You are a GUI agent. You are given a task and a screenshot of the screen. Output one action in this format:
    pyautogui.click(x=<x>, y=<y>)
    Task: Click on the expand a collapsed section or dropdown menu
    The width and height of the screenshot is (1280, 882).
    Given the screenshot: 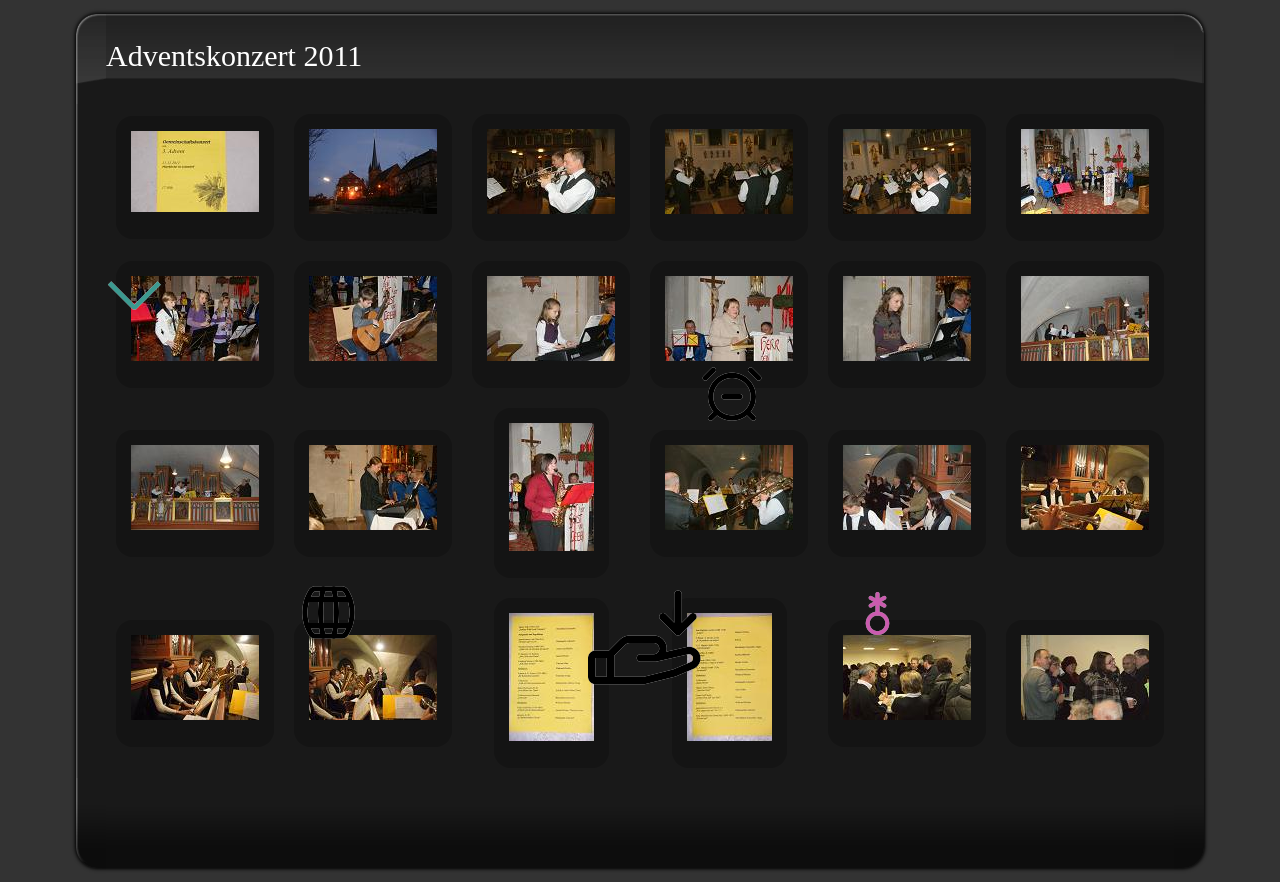 What is the action you would take?
    pyautogui.click(x=134, y=293)
    